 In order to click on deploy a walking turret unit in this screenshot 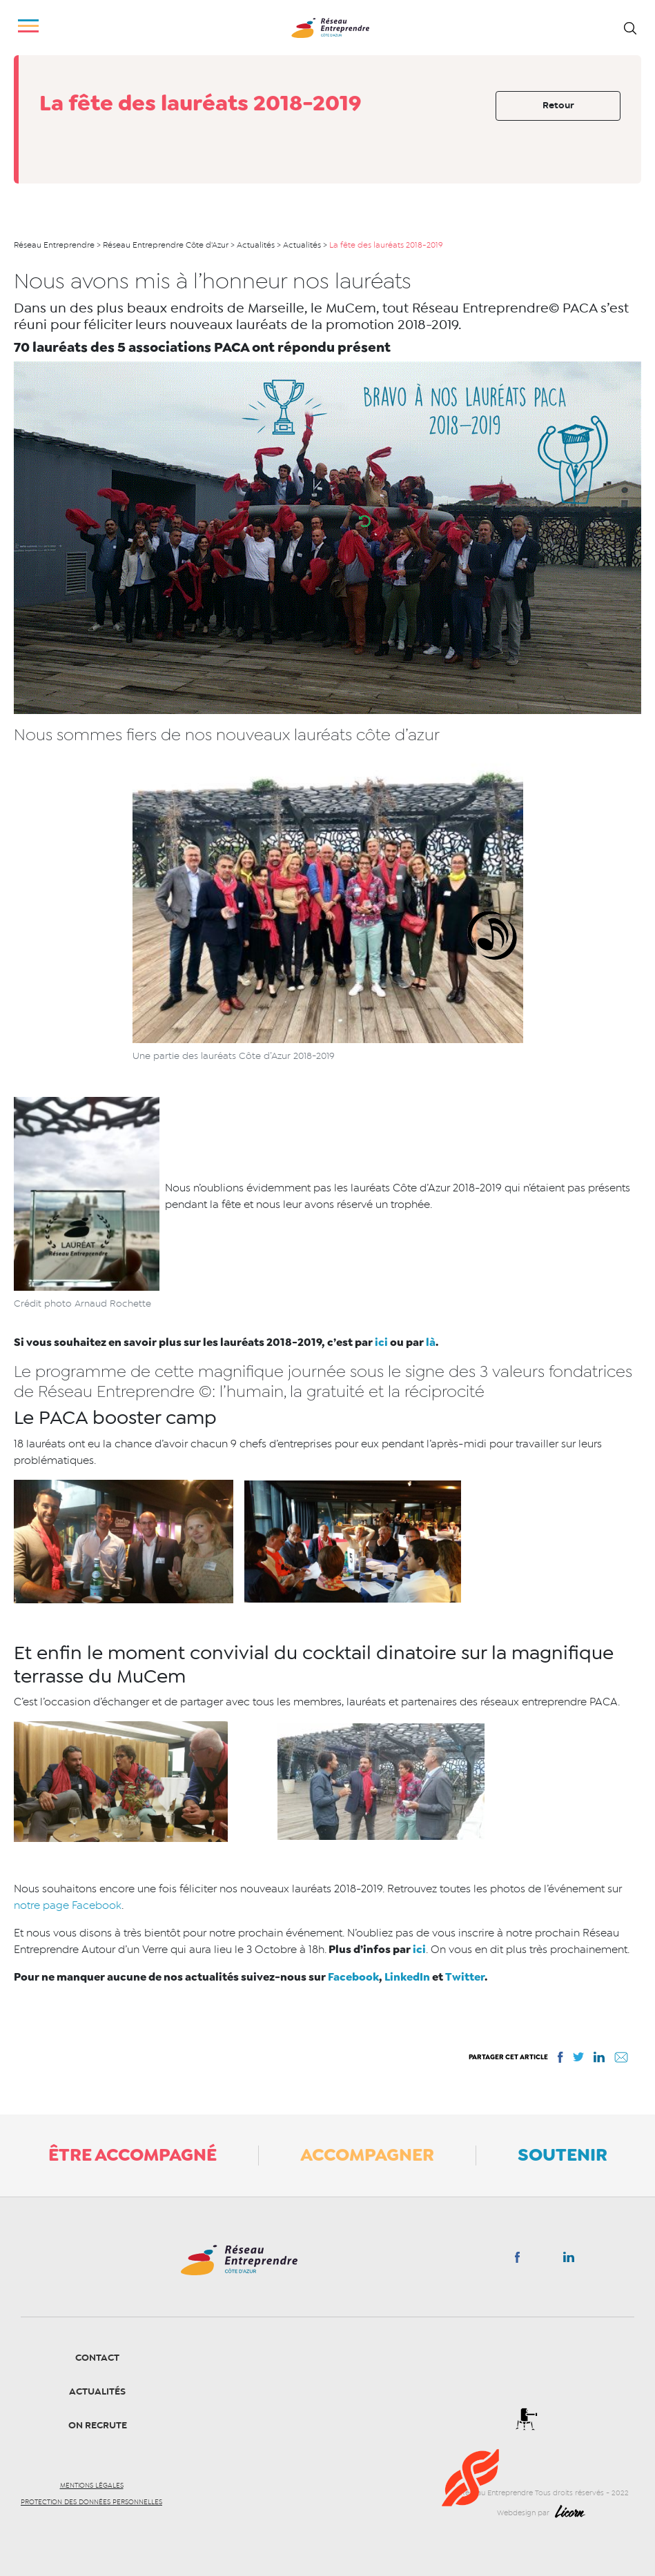, I will do `click(527, 2419)`.